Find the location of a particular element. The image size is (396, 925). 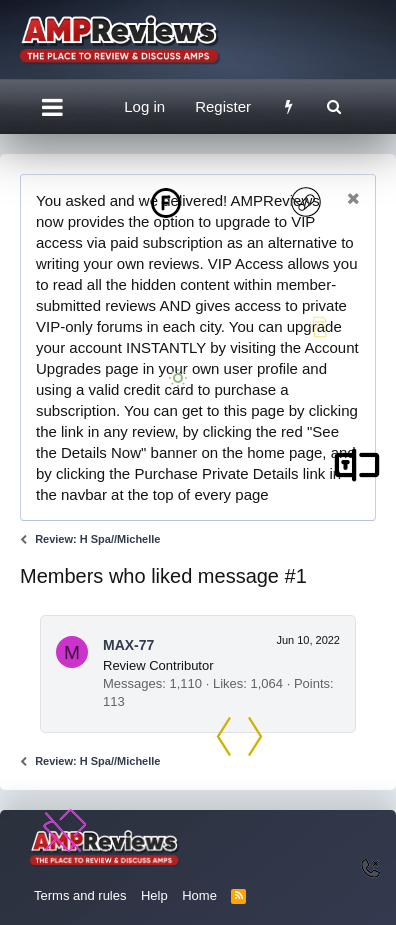

reduce screen brightness is located at coordinates (178, 378).